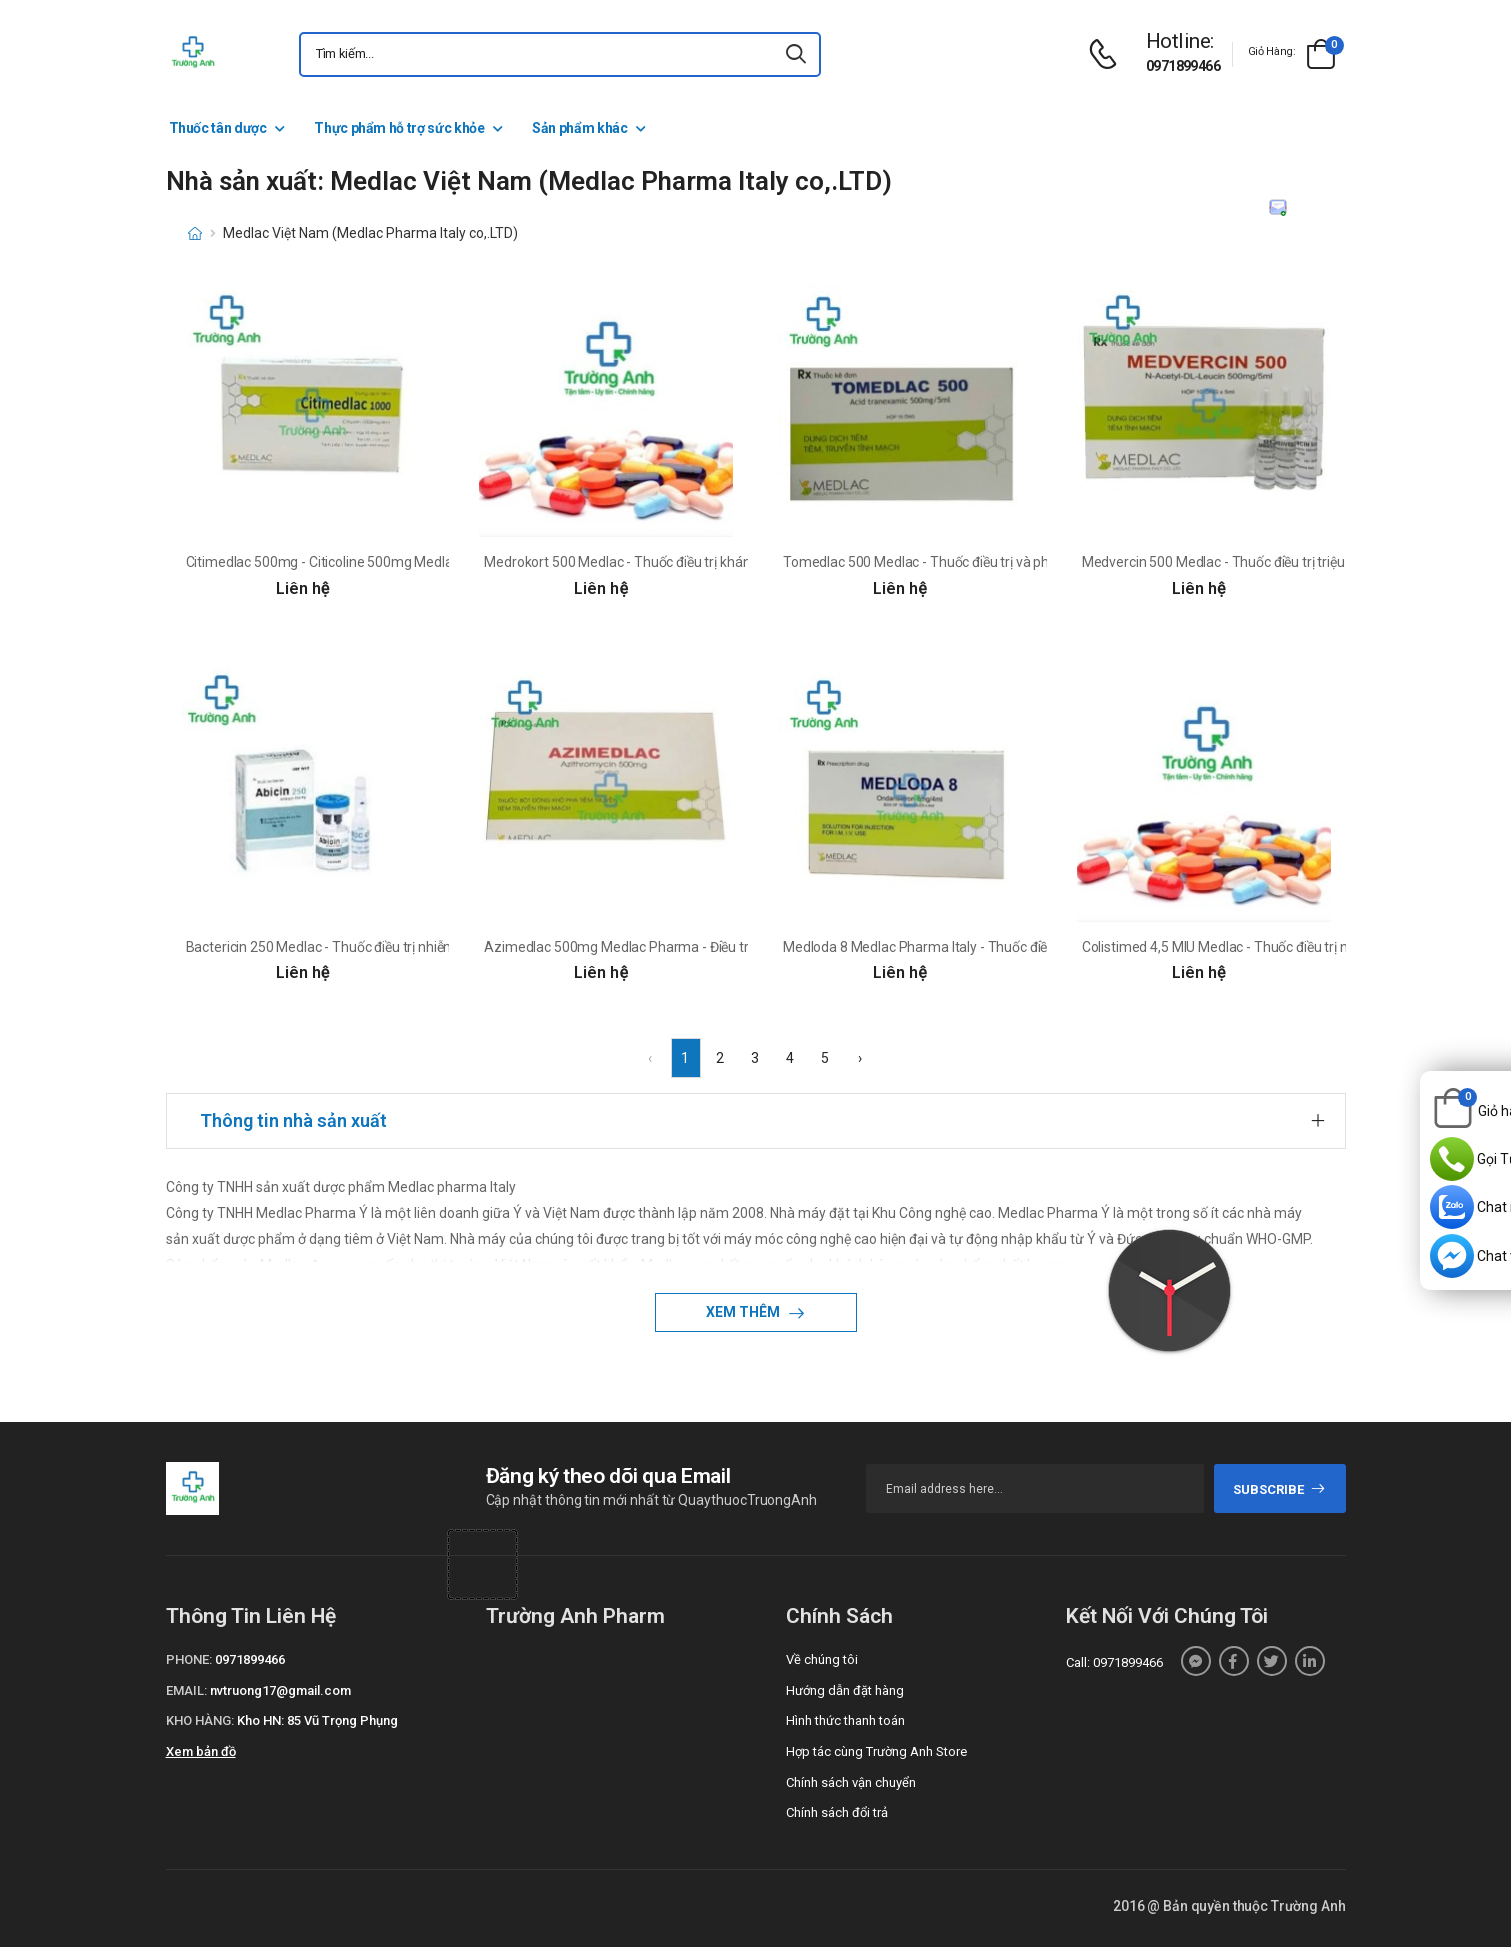 The width and height of the screenshot is (1511, 1947). What do you see at coordinates (1169, 1290) in the screenshot?
I see `indicates a time-sensitive or urgent notification` at bounding box center [1169, 1290].